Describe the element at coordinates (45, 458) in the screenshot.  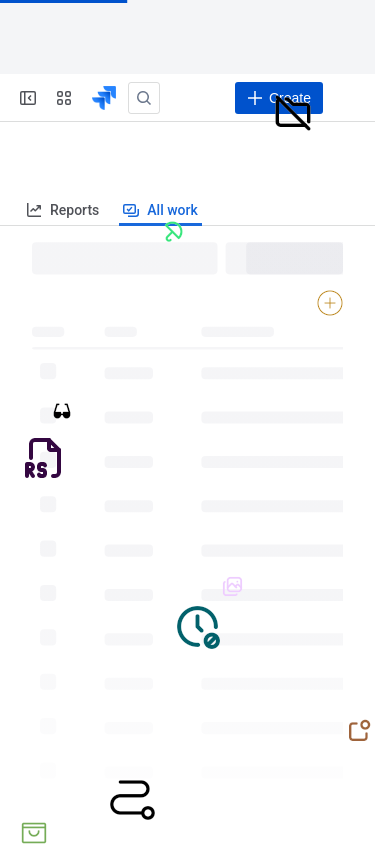
I see `rust source code file` at that location.